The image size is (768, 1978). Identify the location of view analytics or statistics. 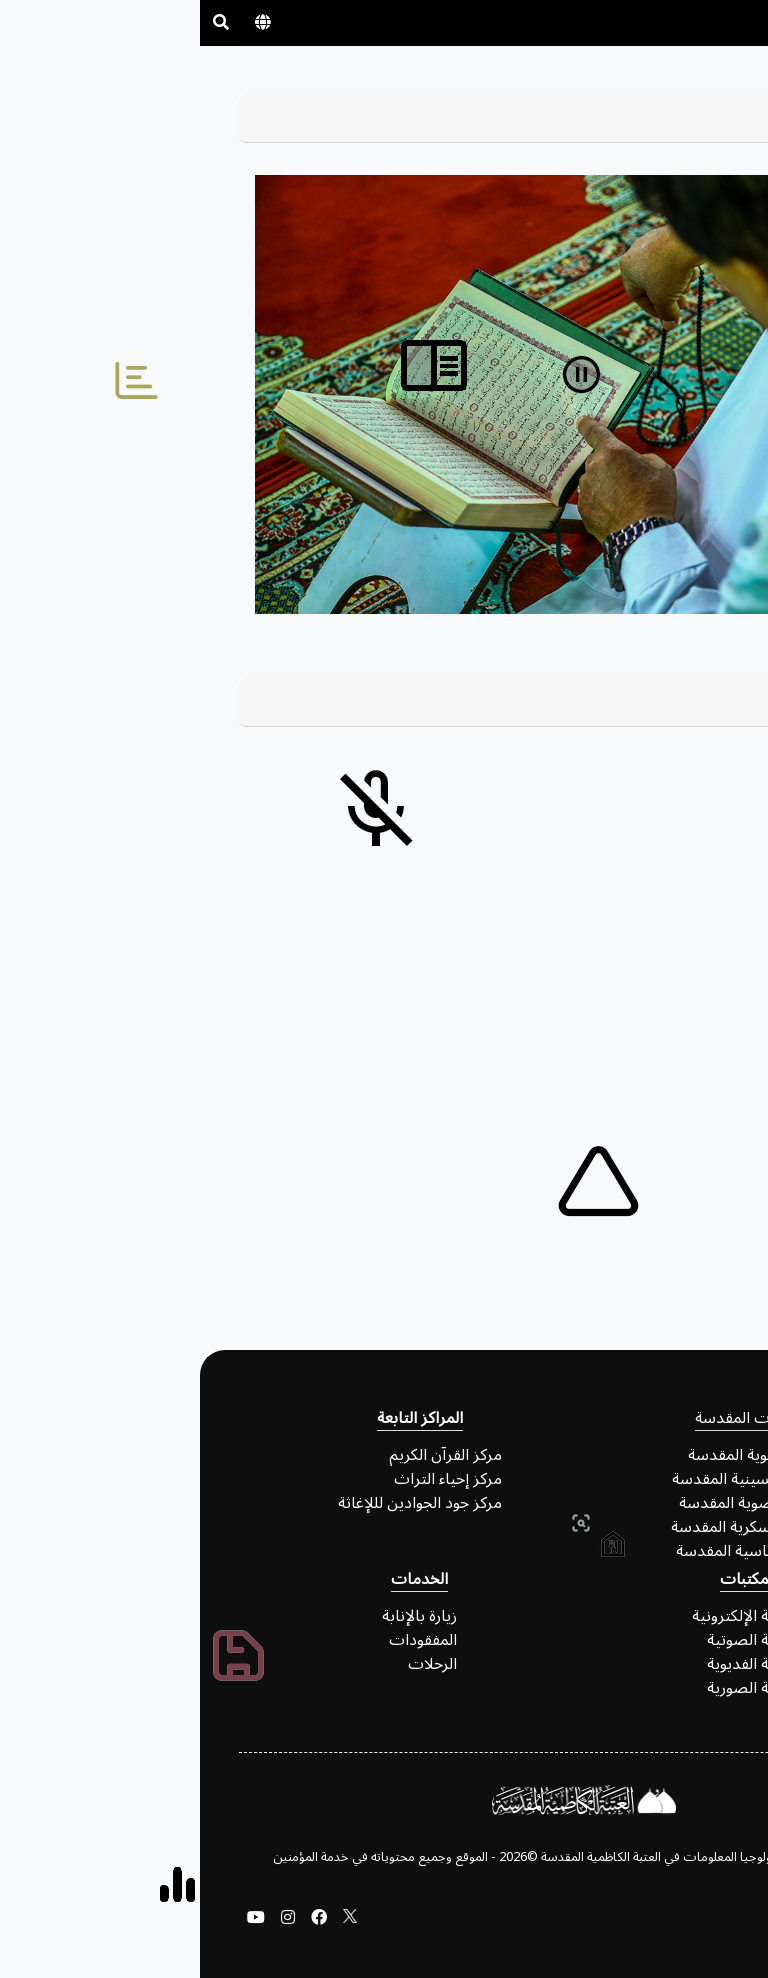
(136, 380).